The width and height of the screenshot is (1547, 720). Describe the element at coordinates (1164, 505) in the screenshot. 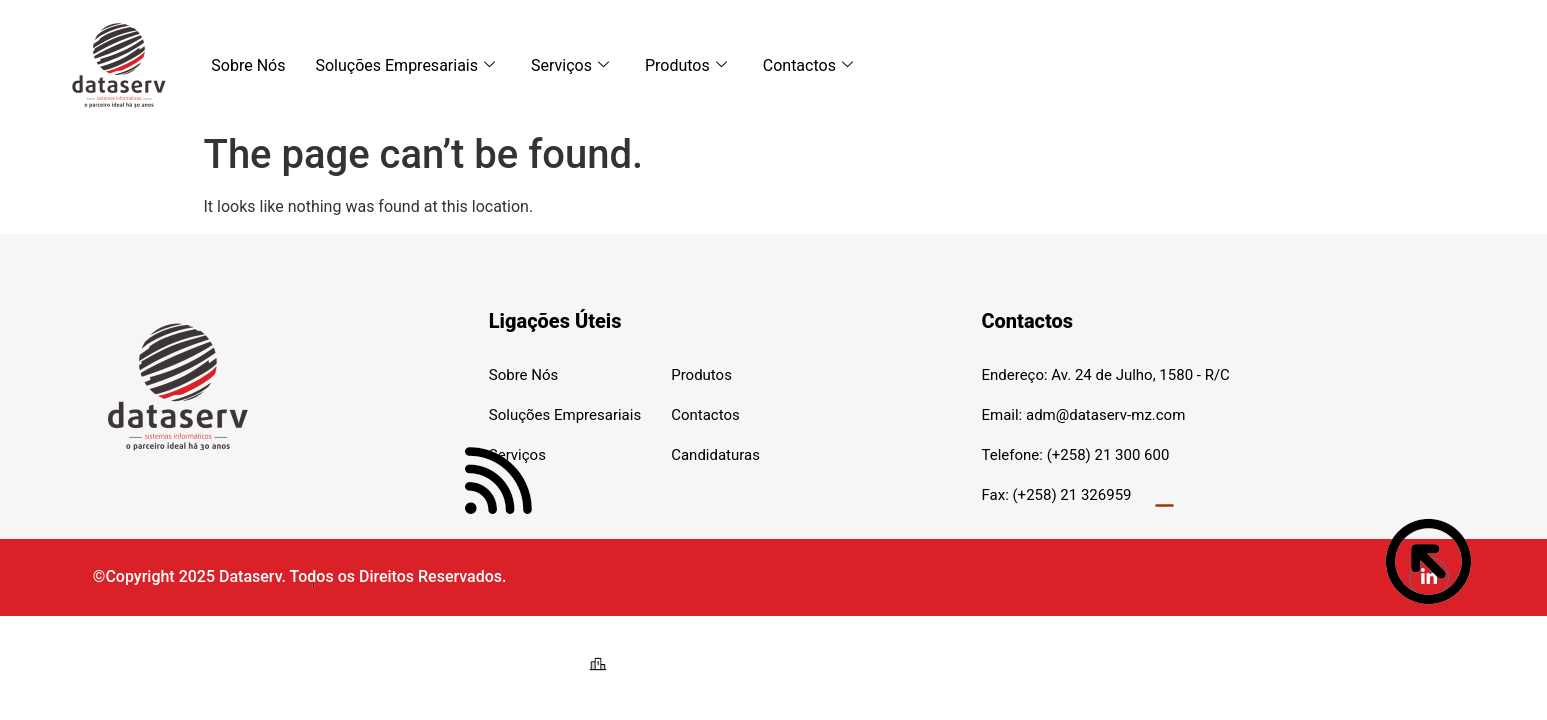

I see `remove an item from a list or cart` at that location.